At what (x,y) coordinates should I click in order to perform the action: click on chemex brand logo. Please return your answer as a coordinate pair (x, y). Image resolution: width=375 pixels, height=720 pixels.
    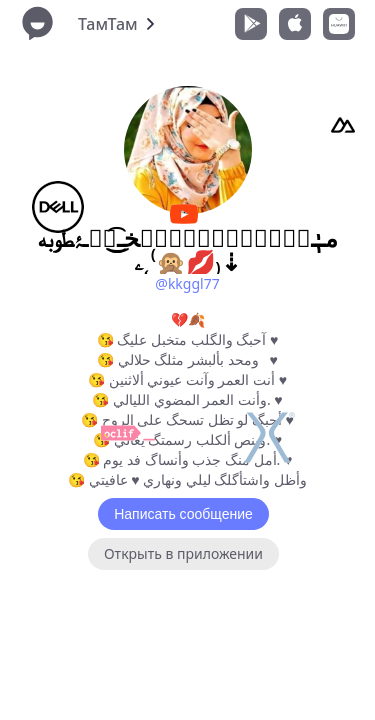
    Looking at the image, I should click on (269, 437).